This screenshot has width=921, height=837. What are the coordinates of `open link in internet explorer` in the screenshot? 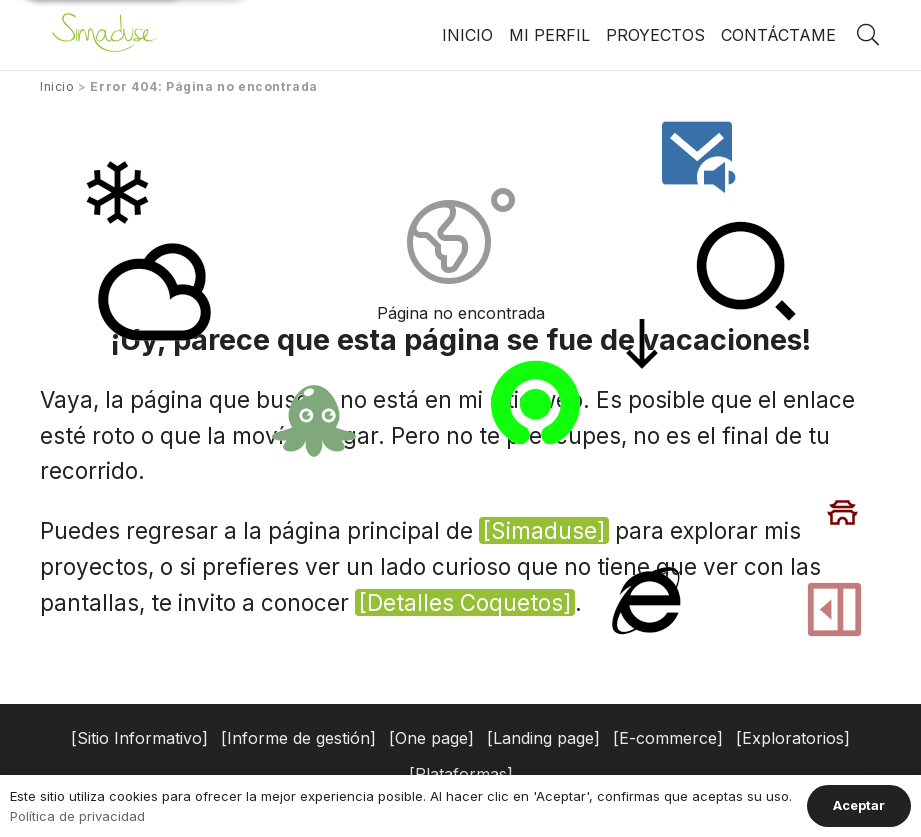 It's located at (648, 602).